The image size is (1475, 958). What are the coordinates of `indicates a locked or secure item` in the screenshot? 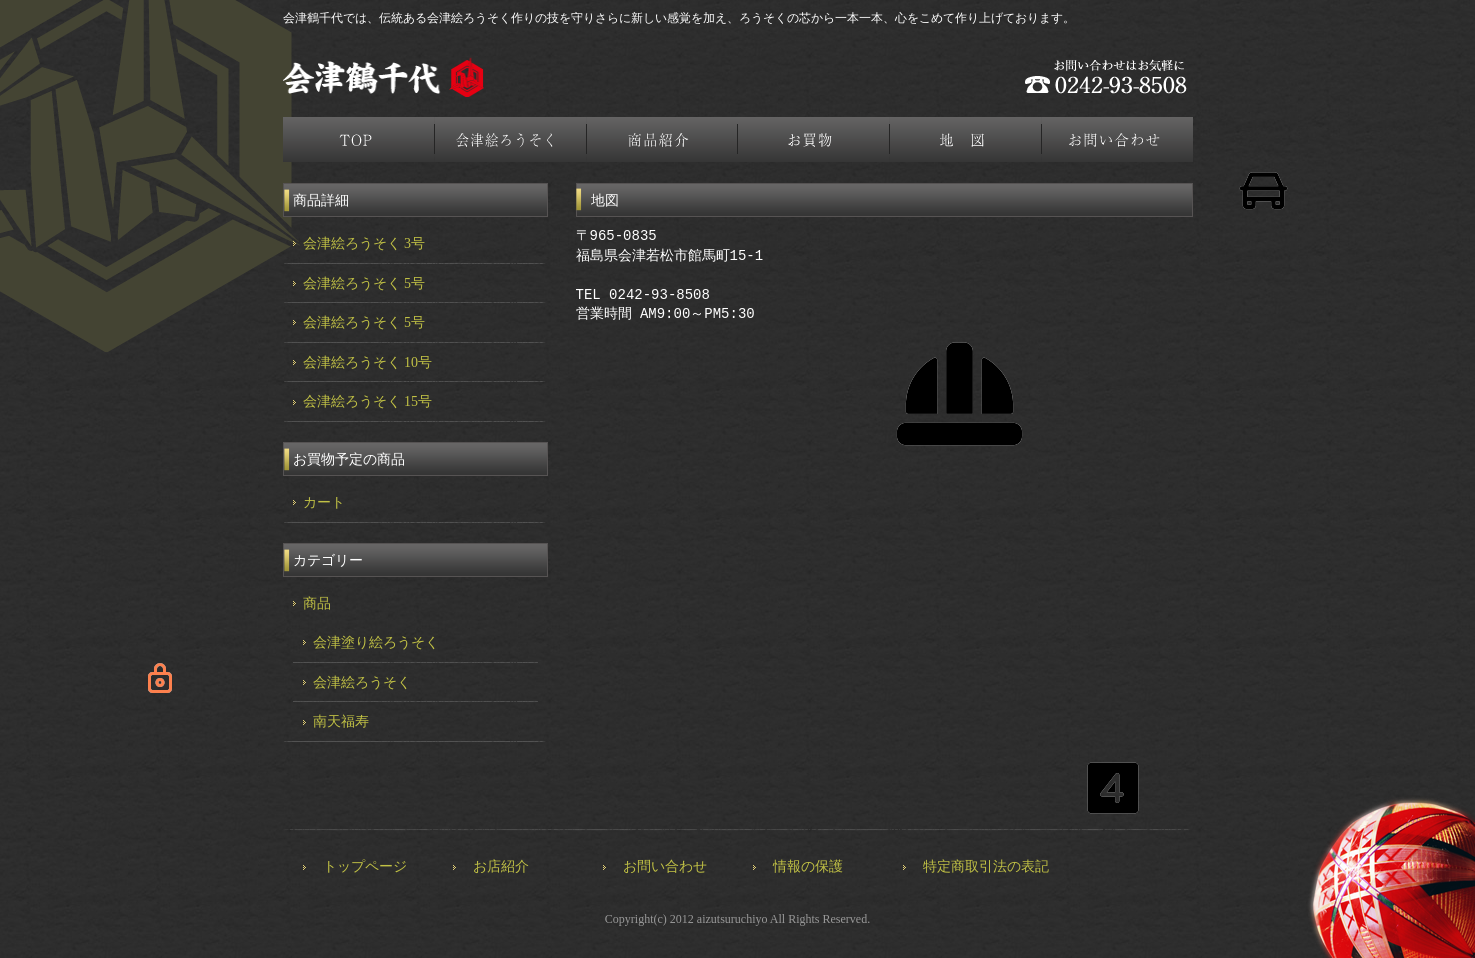 It's located at (160, 678).